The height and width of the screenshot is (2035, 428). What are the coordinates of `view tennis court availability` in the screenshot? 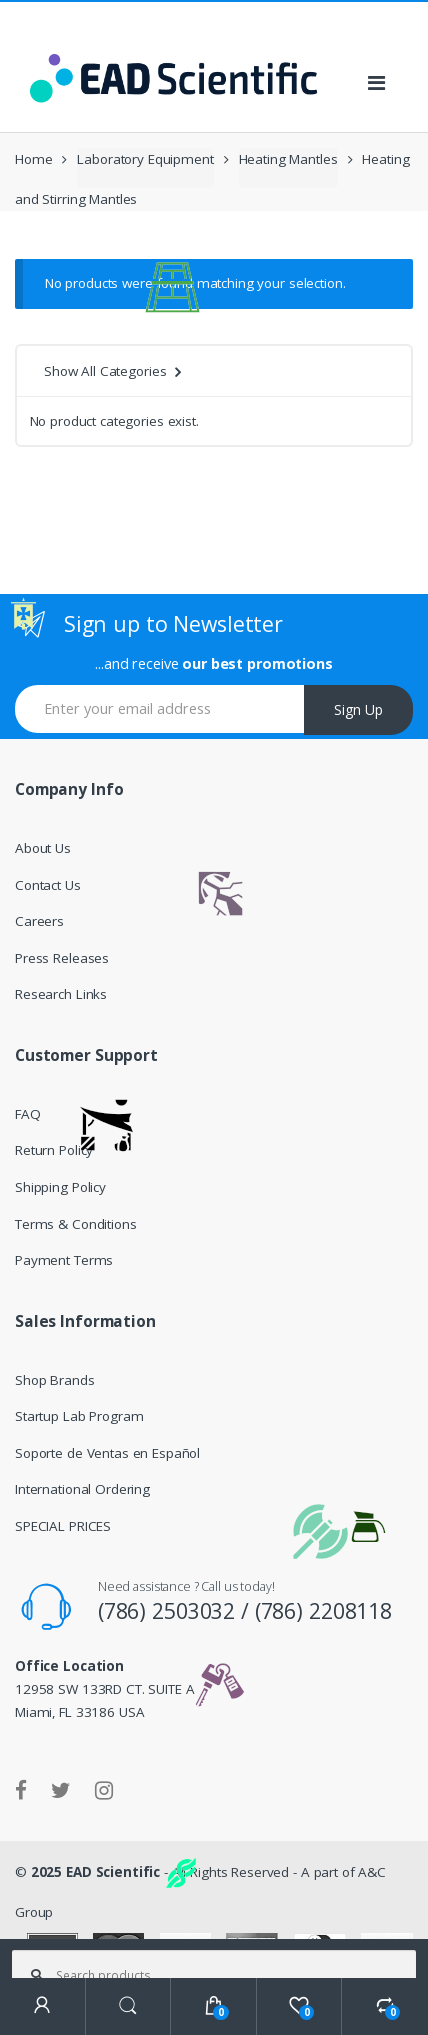 It's located at (172, 285).